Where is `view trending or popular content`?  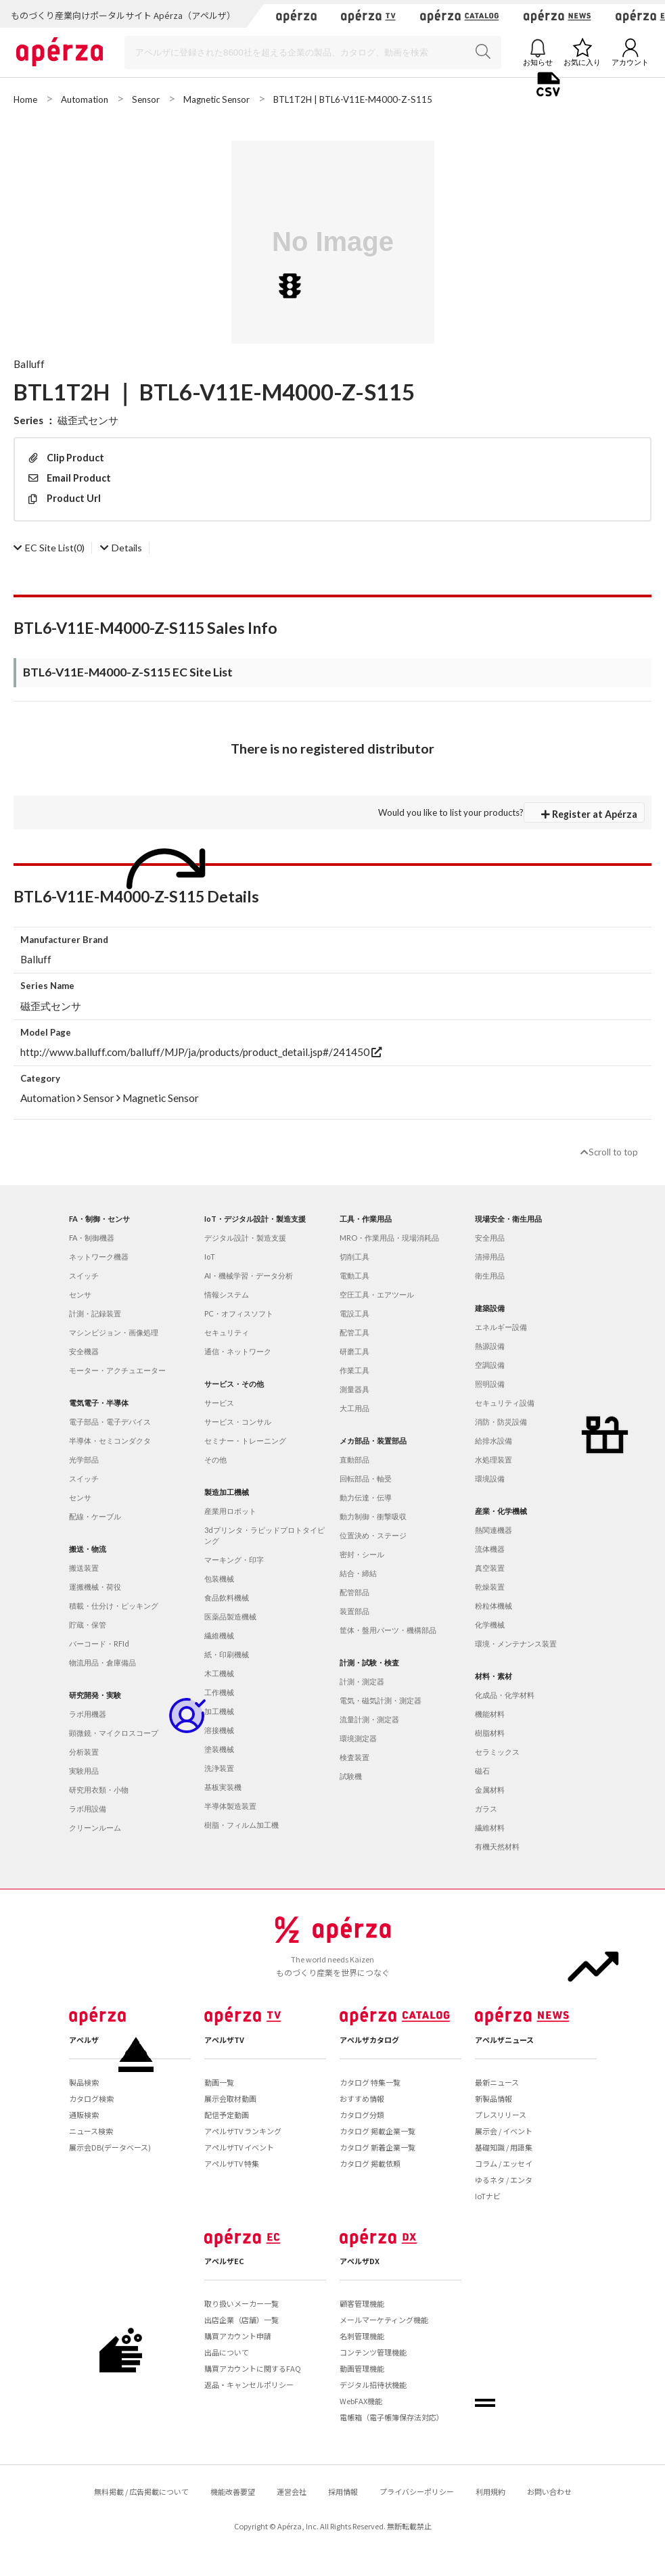
view trending or popular content is located at coordinates (593, 1967).